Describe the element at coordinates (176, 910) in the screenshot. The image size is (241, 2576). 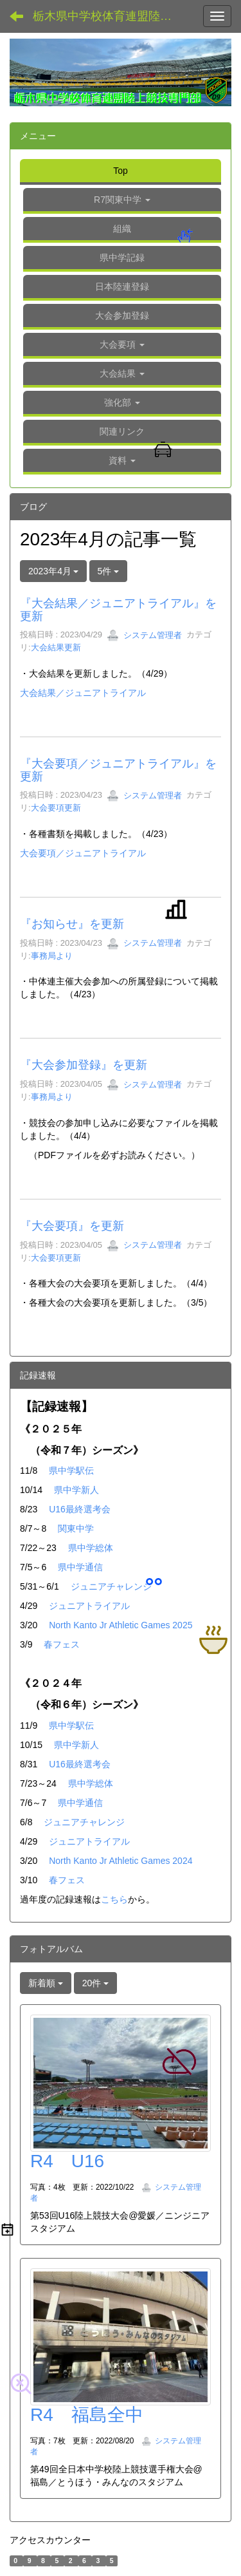
I see `view analytics or statistics` at that location.